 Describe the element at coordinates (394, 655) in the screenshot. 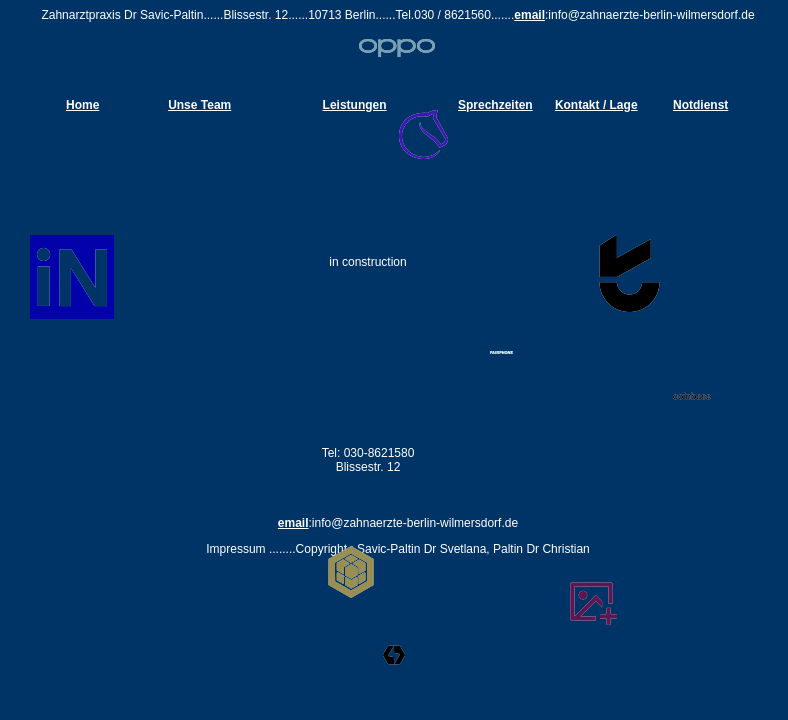

I see `chakra ui logo` at that location.